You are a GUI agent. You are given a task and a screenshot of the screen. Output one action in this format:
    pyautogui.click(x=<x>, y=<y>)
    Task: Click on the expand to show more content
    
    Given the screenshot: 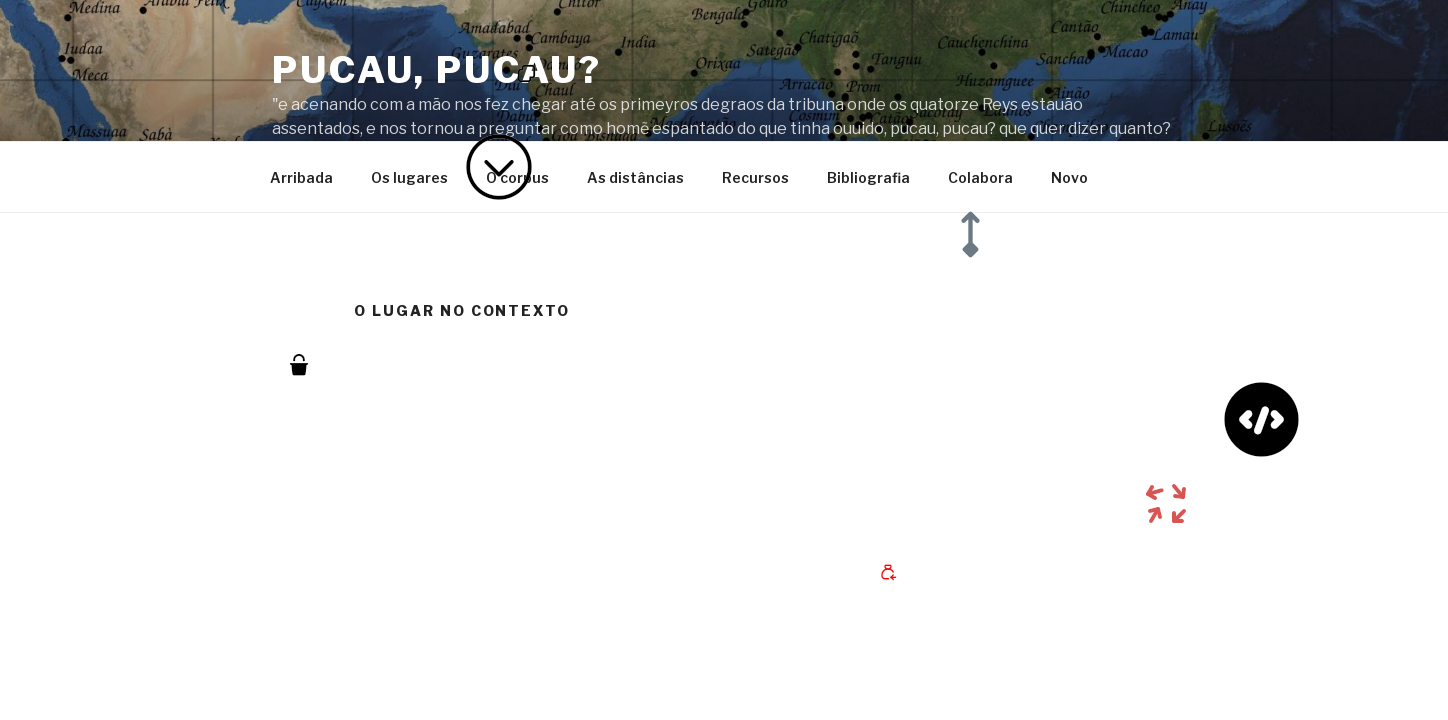 What is the action you would take?
    pyautogui.click(x=499, y=167)
    